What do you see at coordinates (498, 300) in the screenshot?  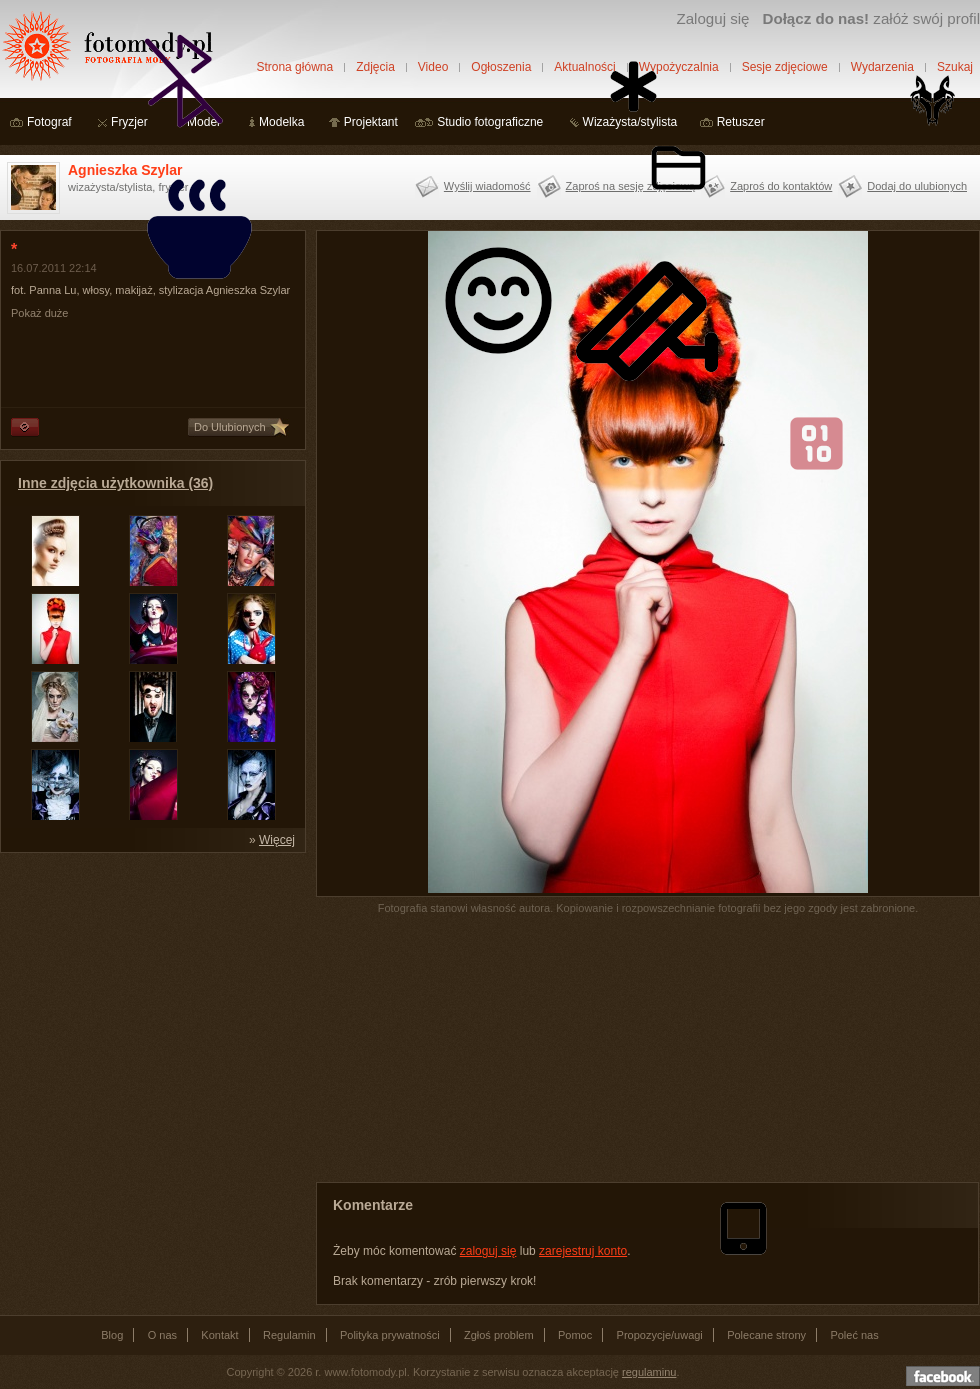 I see `add a positive reaction or emoji` at bounding box center [498, 300].